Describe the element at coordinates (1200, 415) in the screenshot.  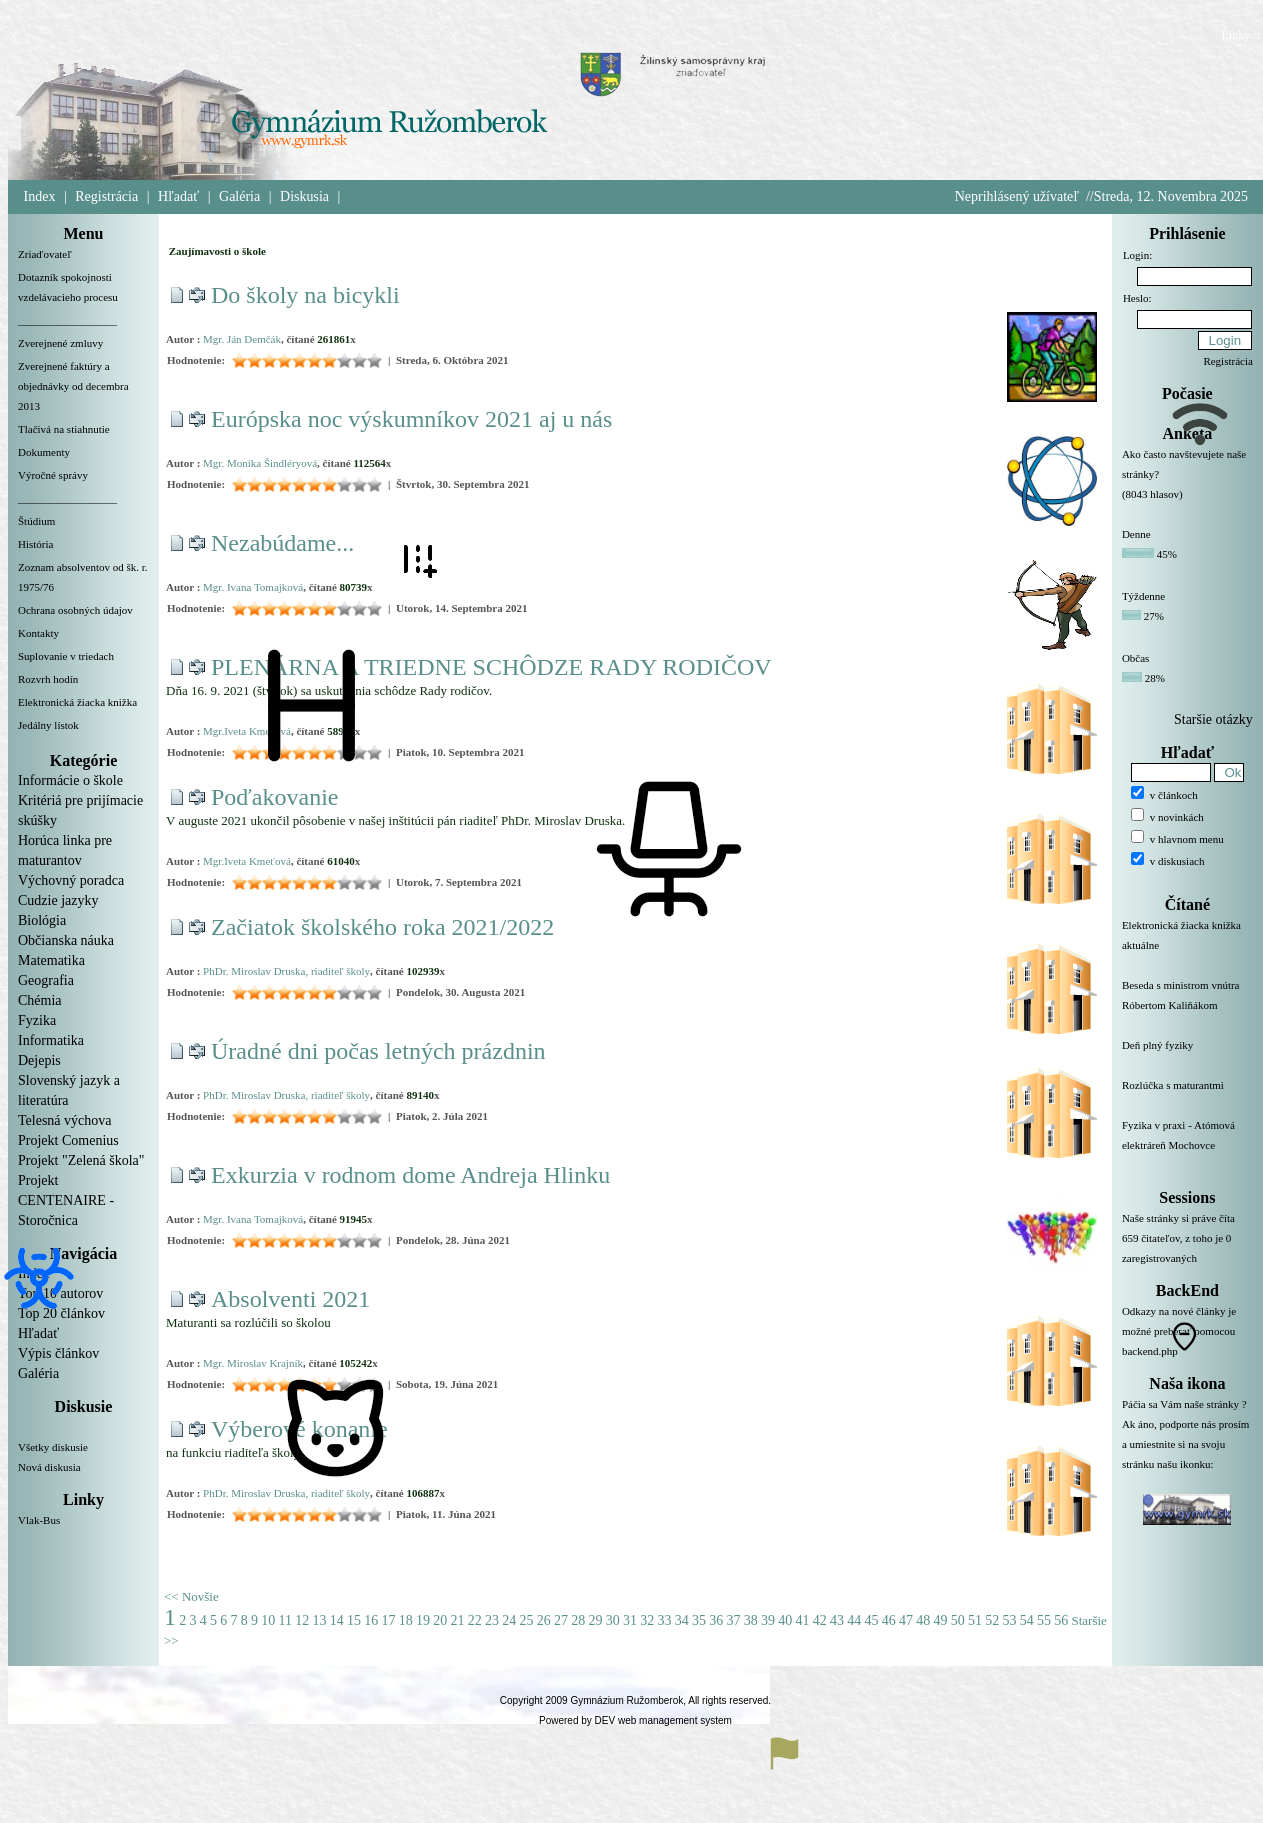
I see `indicates medium wifi signal strength` at that location.